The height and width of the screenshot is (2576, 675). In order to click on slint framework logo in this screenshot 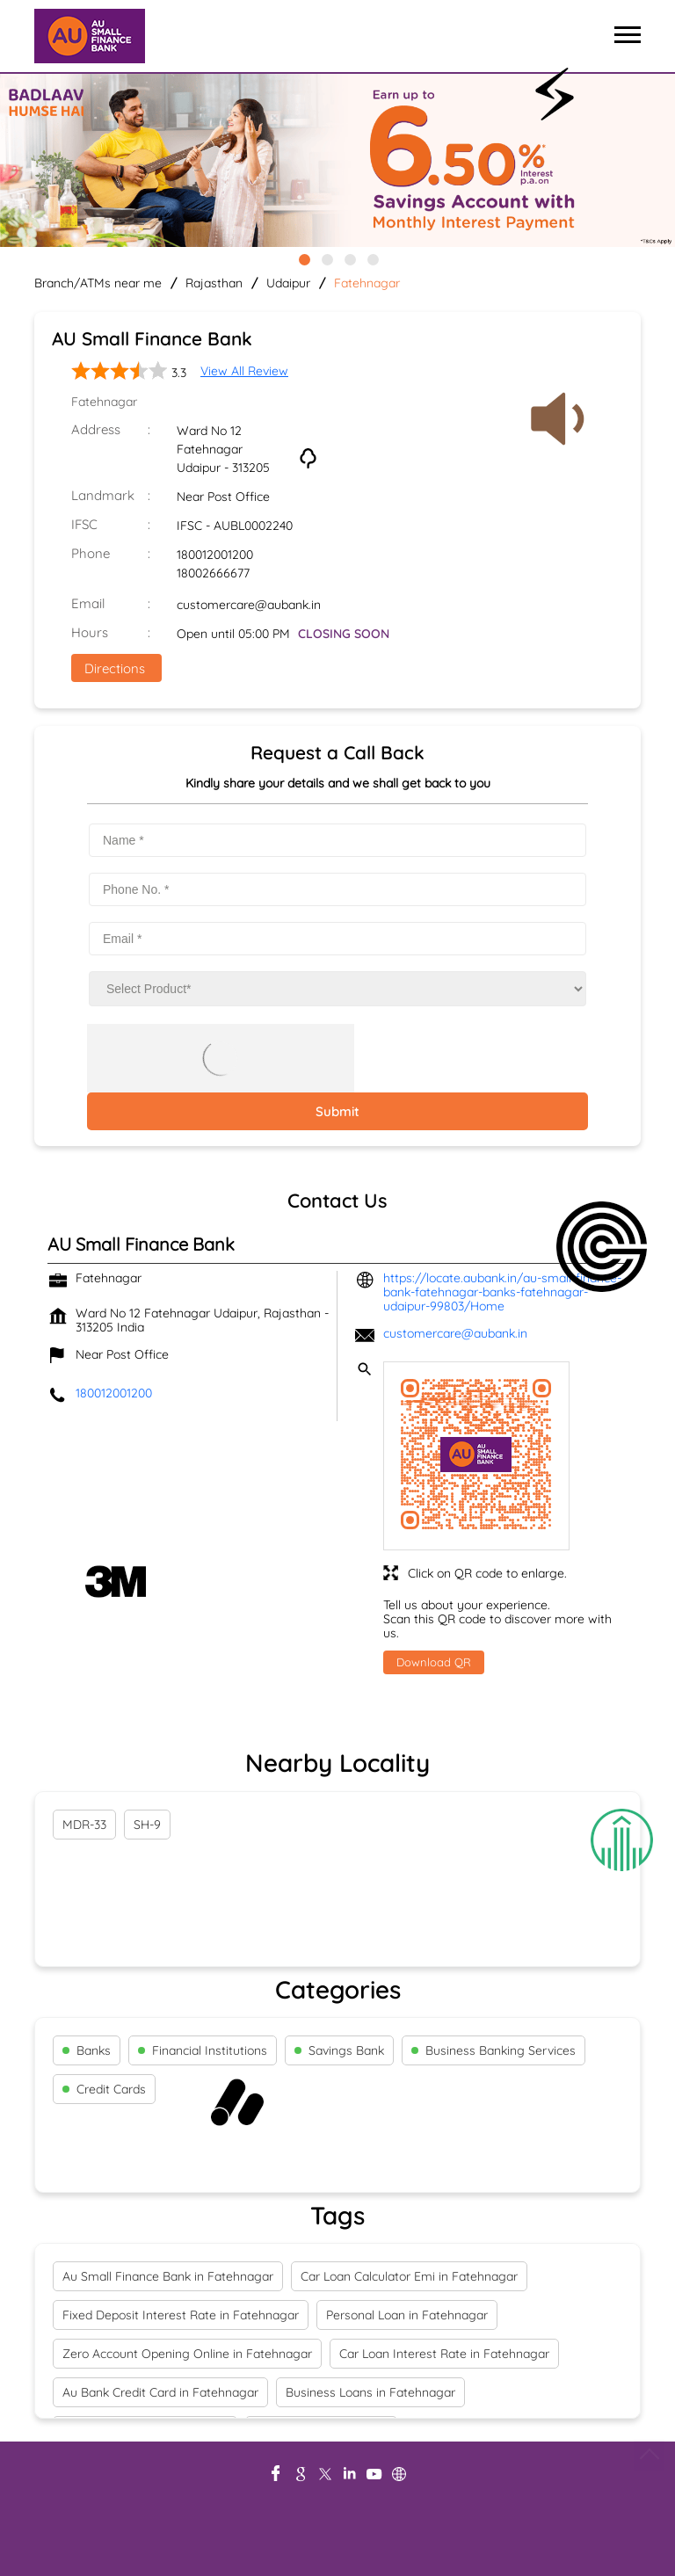, I will do `click(555, 94)`.